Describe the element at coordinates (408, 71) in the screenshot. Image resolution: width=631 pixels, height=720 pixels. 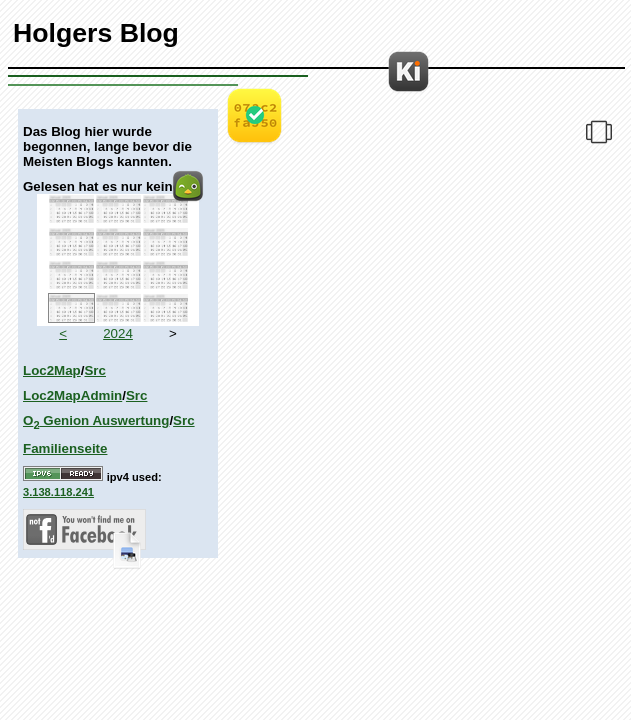
I see `open KiCad nightly build application` at that location.